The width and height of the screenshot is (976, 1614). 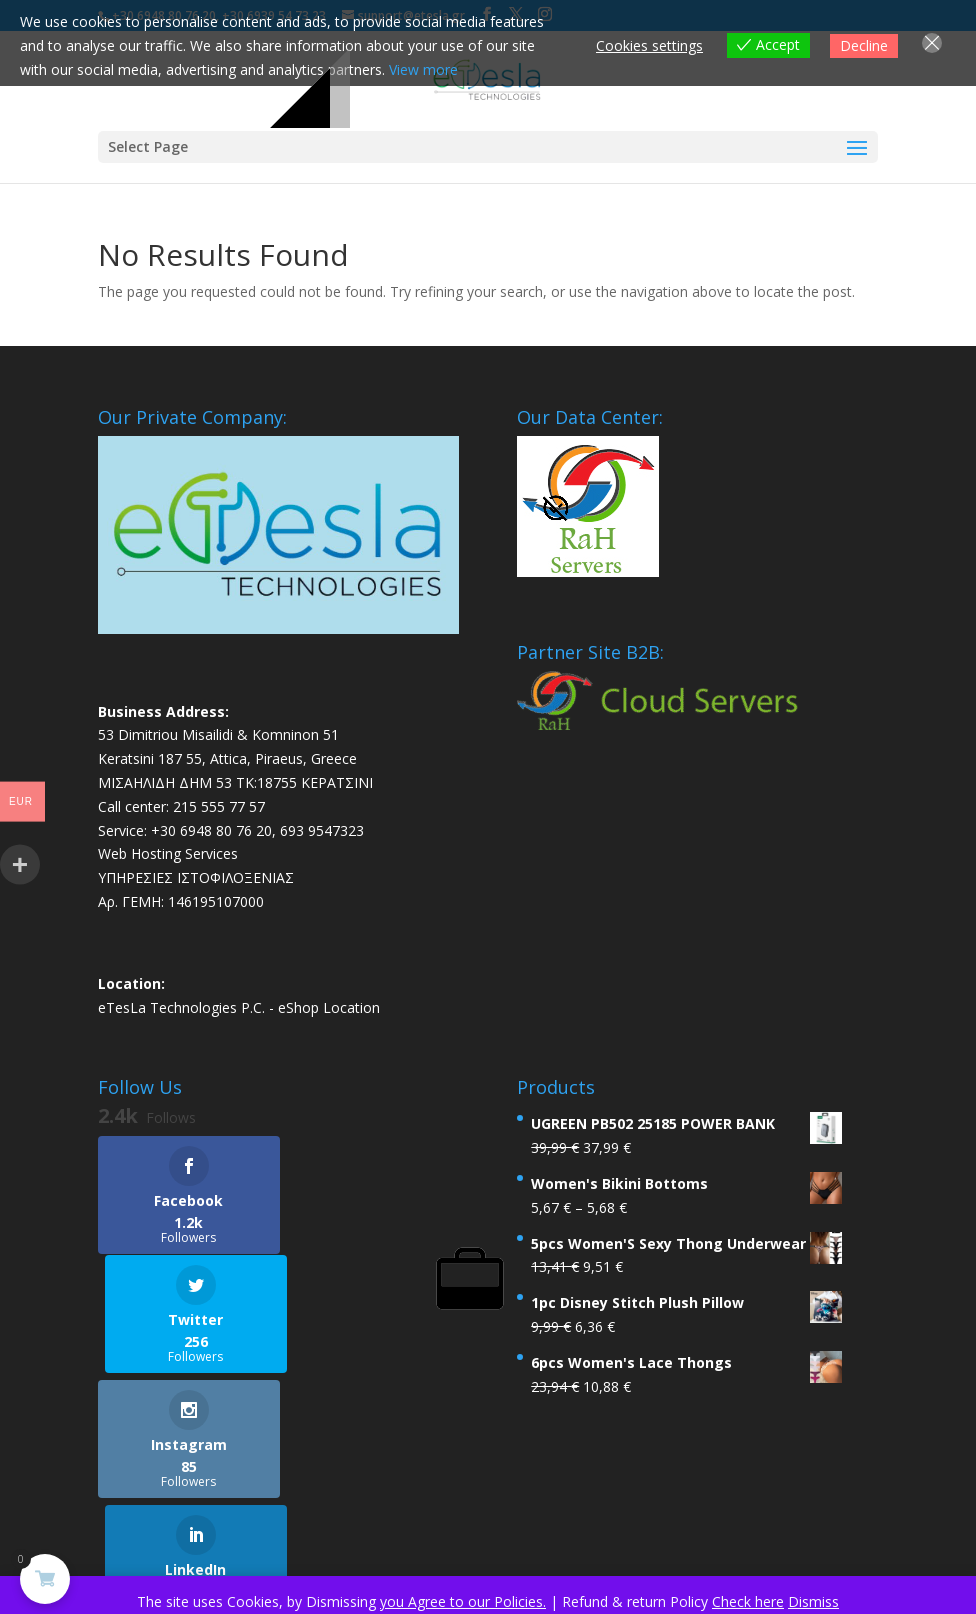 What do you see at coordinates (556, 508) in the screenshot?
I see `indicates content is unpublished or hidden from public view` at bounding box center [556, 508].